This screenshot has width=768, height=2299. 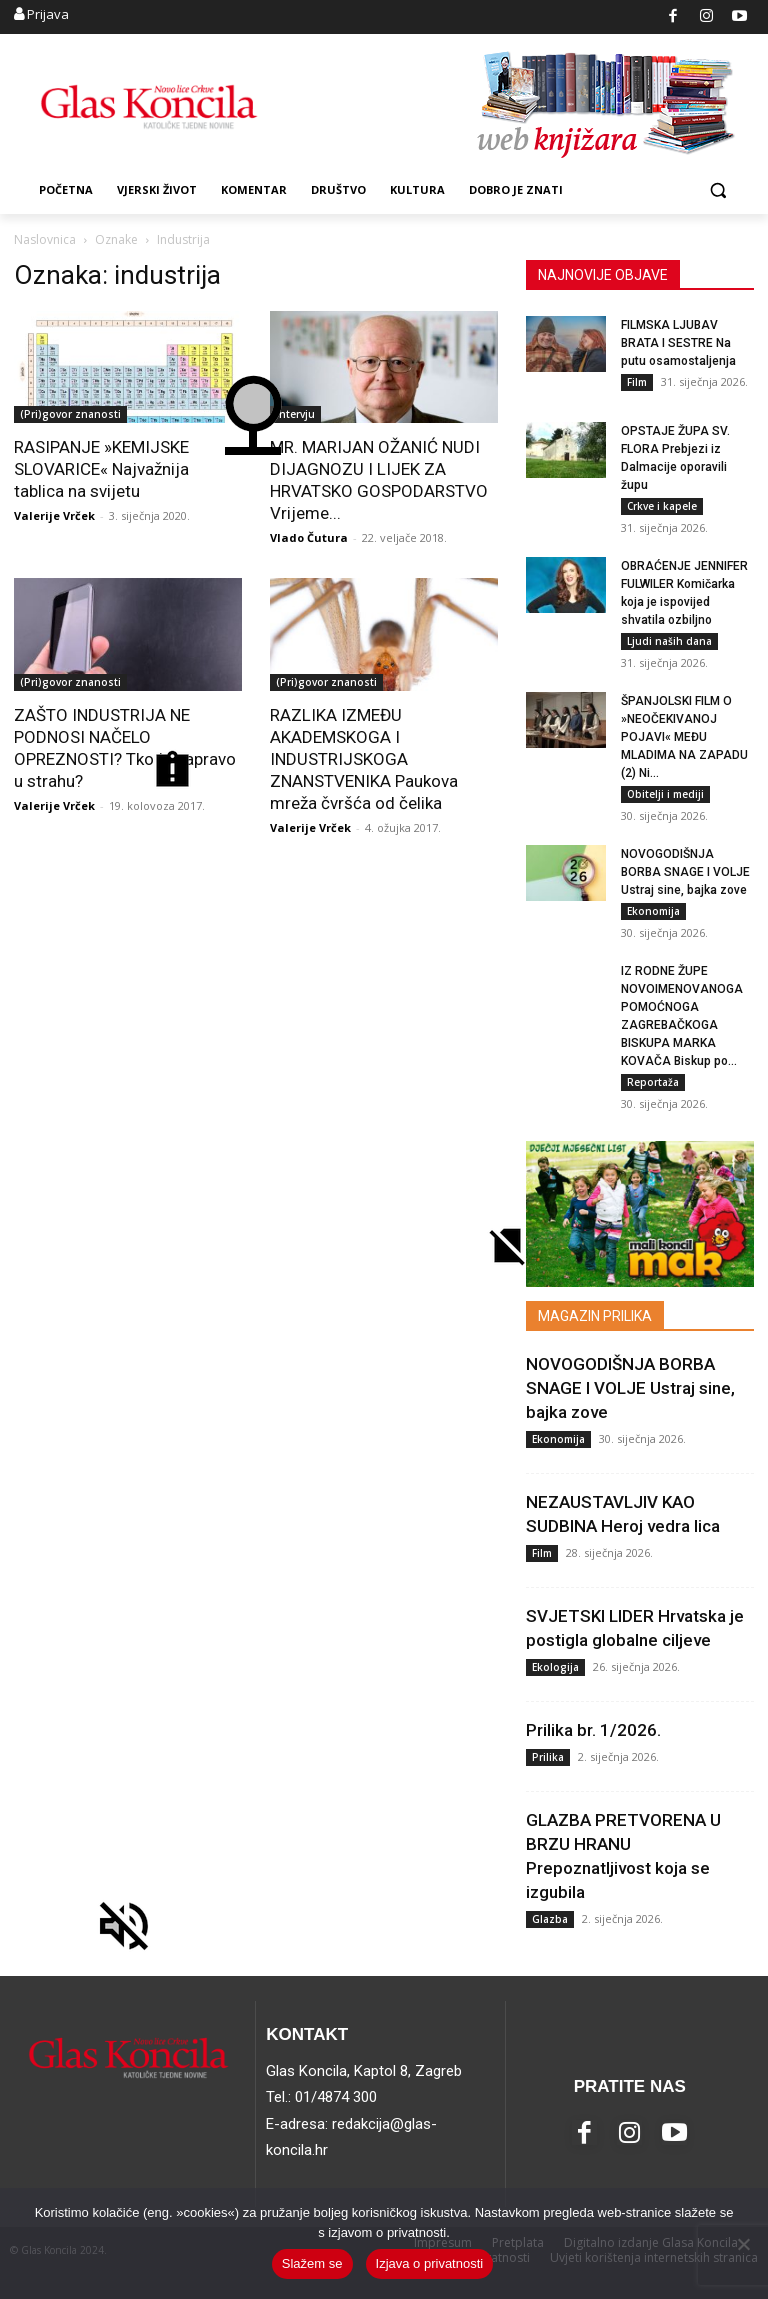 What do you see at coordinates (124, 1926) in the screenshot?
I see `mute audio or sound` at bounding box center [124, 1926].